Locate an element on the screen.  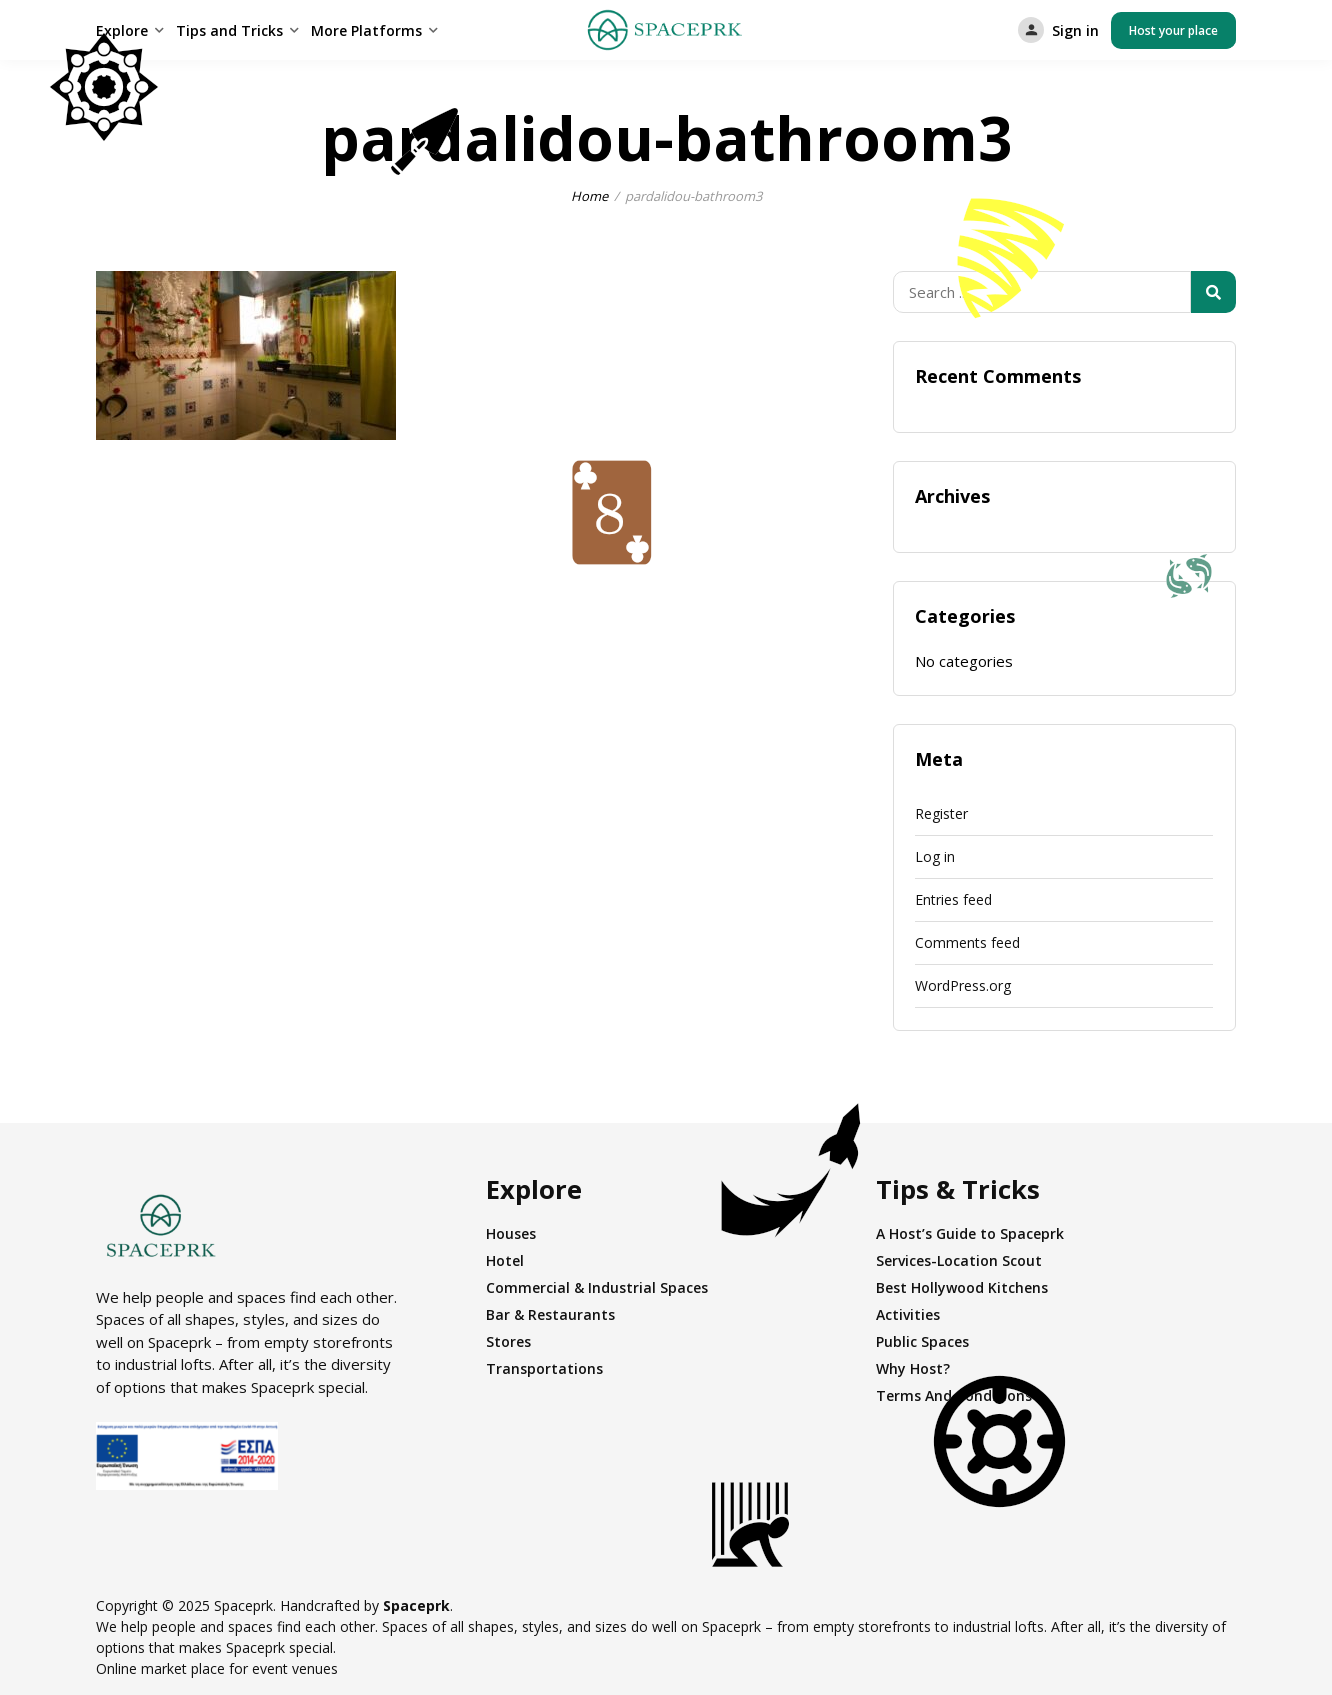
access gardening or landscaping tools is located at coordinates (424, 141).